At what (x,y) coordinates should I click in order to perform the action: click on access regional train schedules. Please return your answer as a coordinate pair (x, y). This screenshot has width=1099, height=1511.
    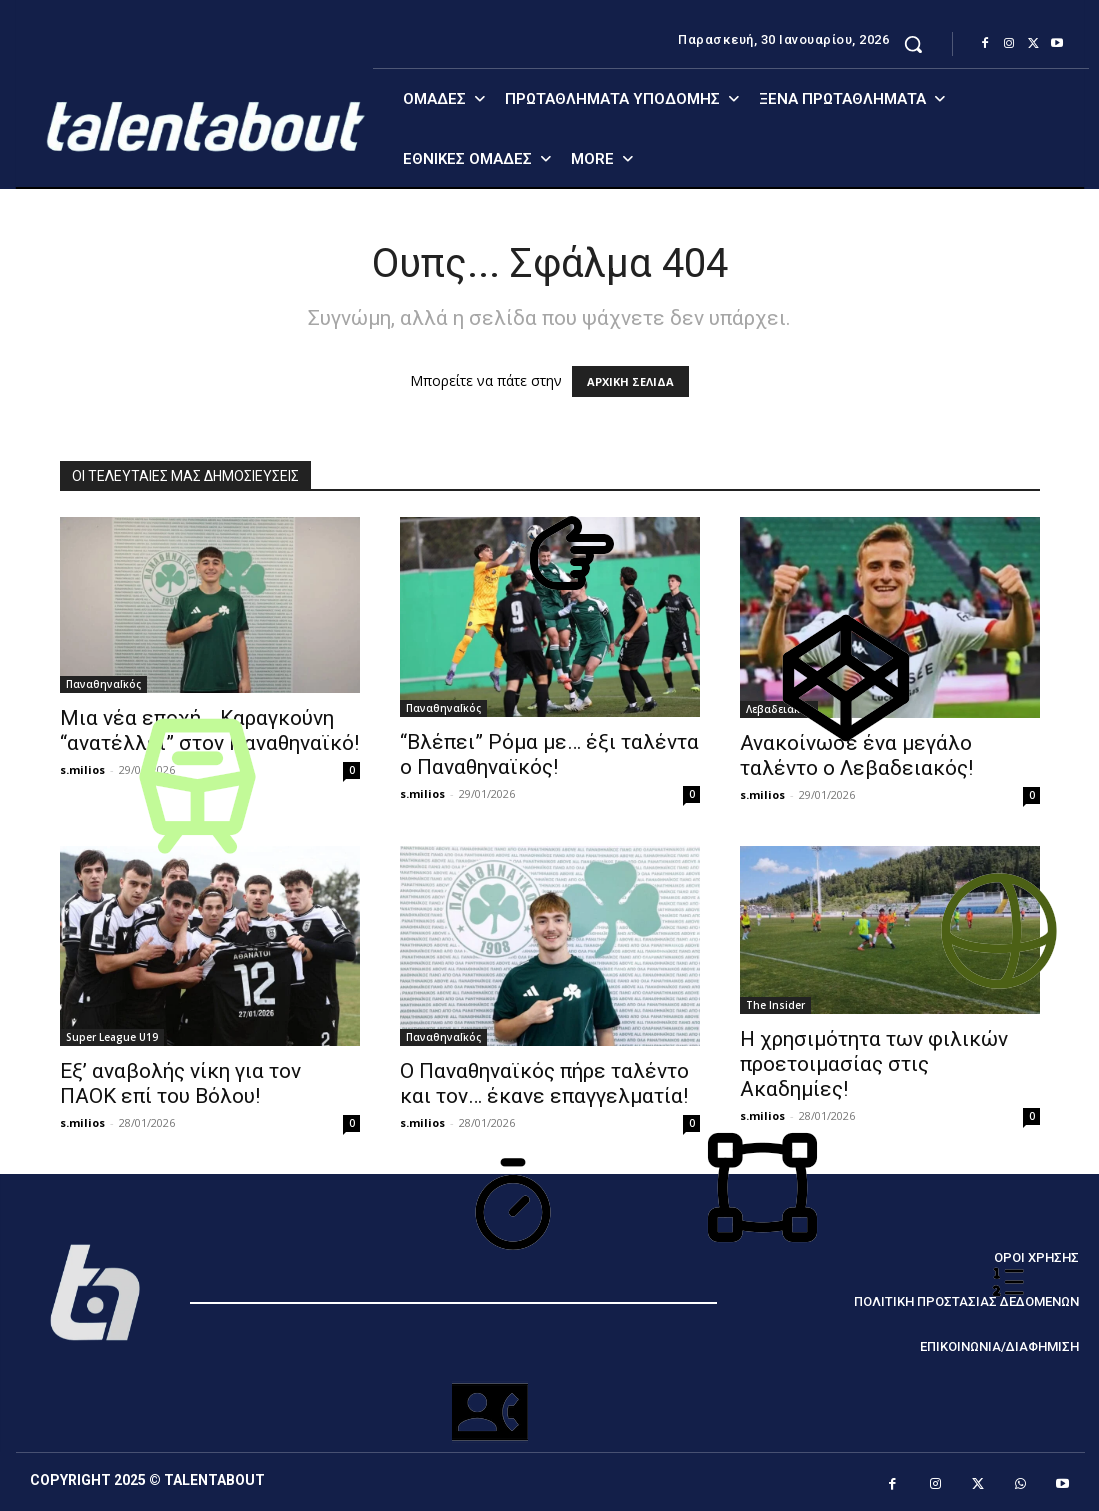
    Looking at the image, I should click on (197, 781).